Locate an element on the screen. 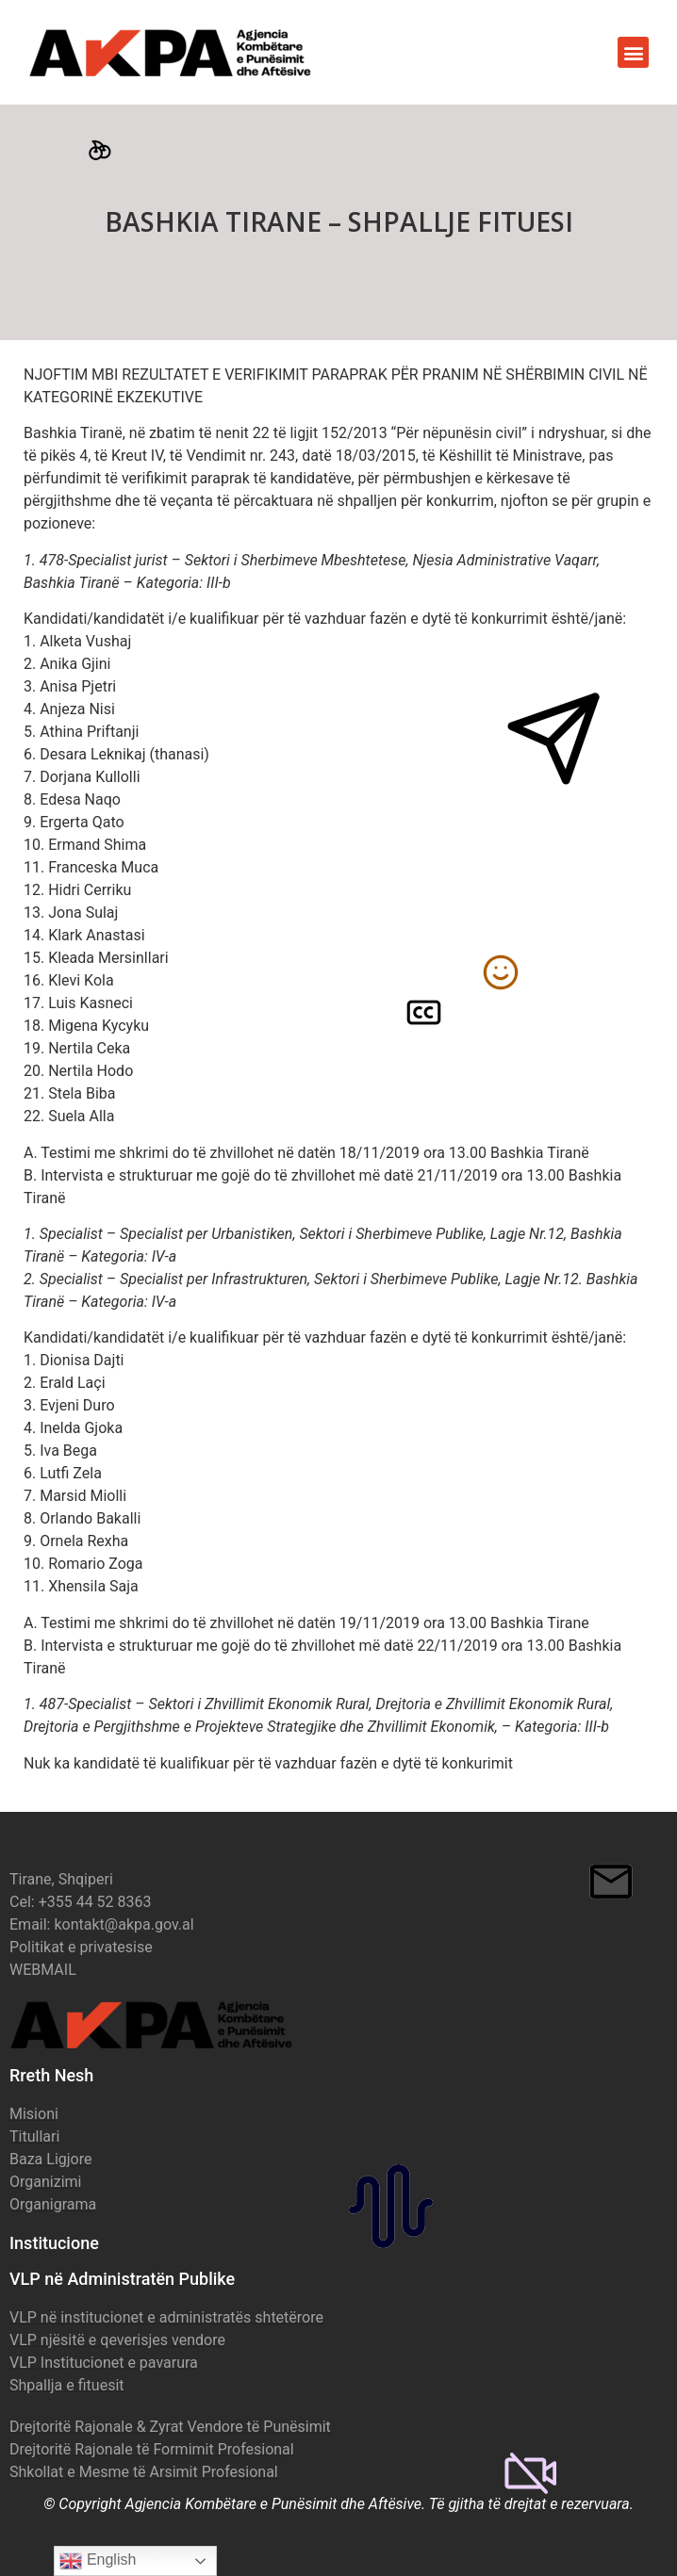 Image resolution: width=677 pixels, height=2576 pixels. add an emoji or reaction is located at coordinates (501, 972).